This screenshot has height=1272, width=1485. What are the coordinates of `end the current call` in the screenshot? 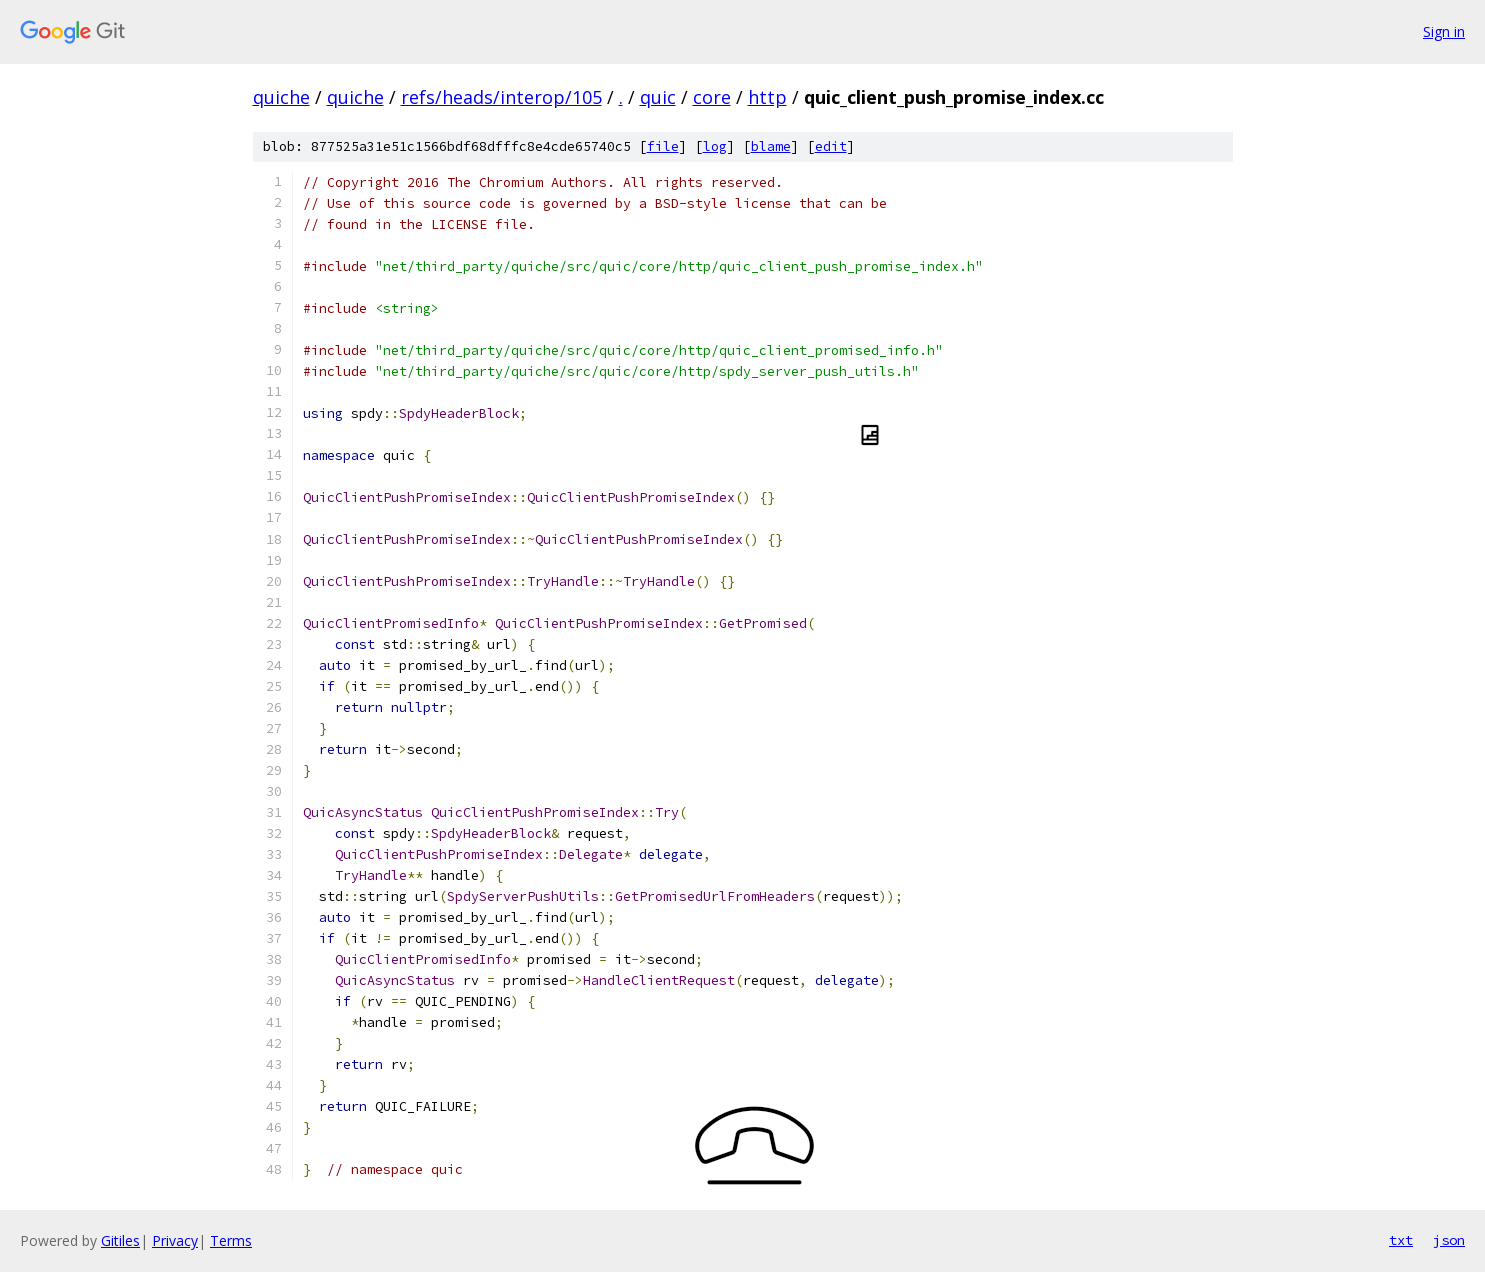 It's located at (754, 1145).